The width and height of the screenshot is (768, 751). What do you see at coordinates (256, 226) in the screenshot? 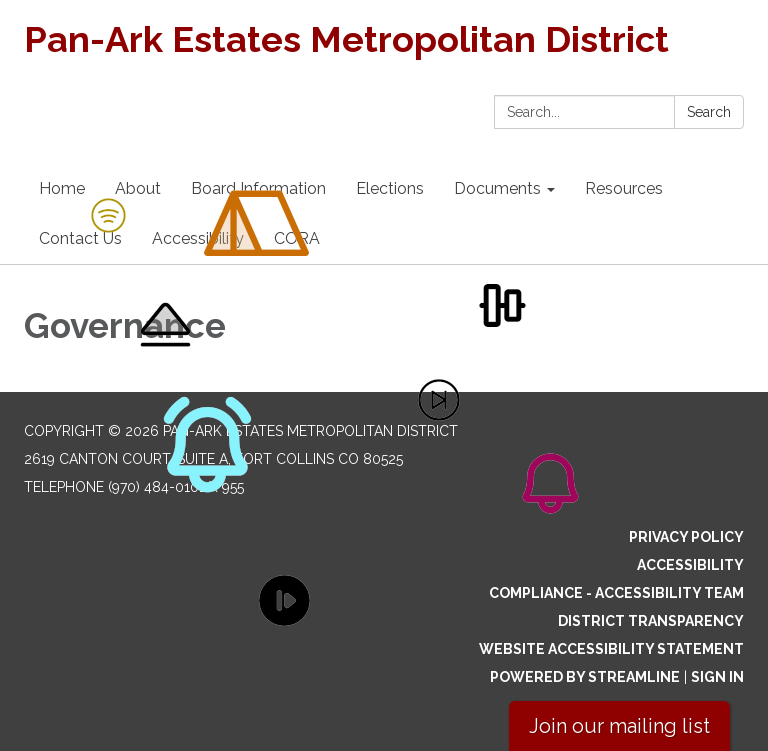
I see `view camping or outdoor locations` at bounding box center [256, 226].